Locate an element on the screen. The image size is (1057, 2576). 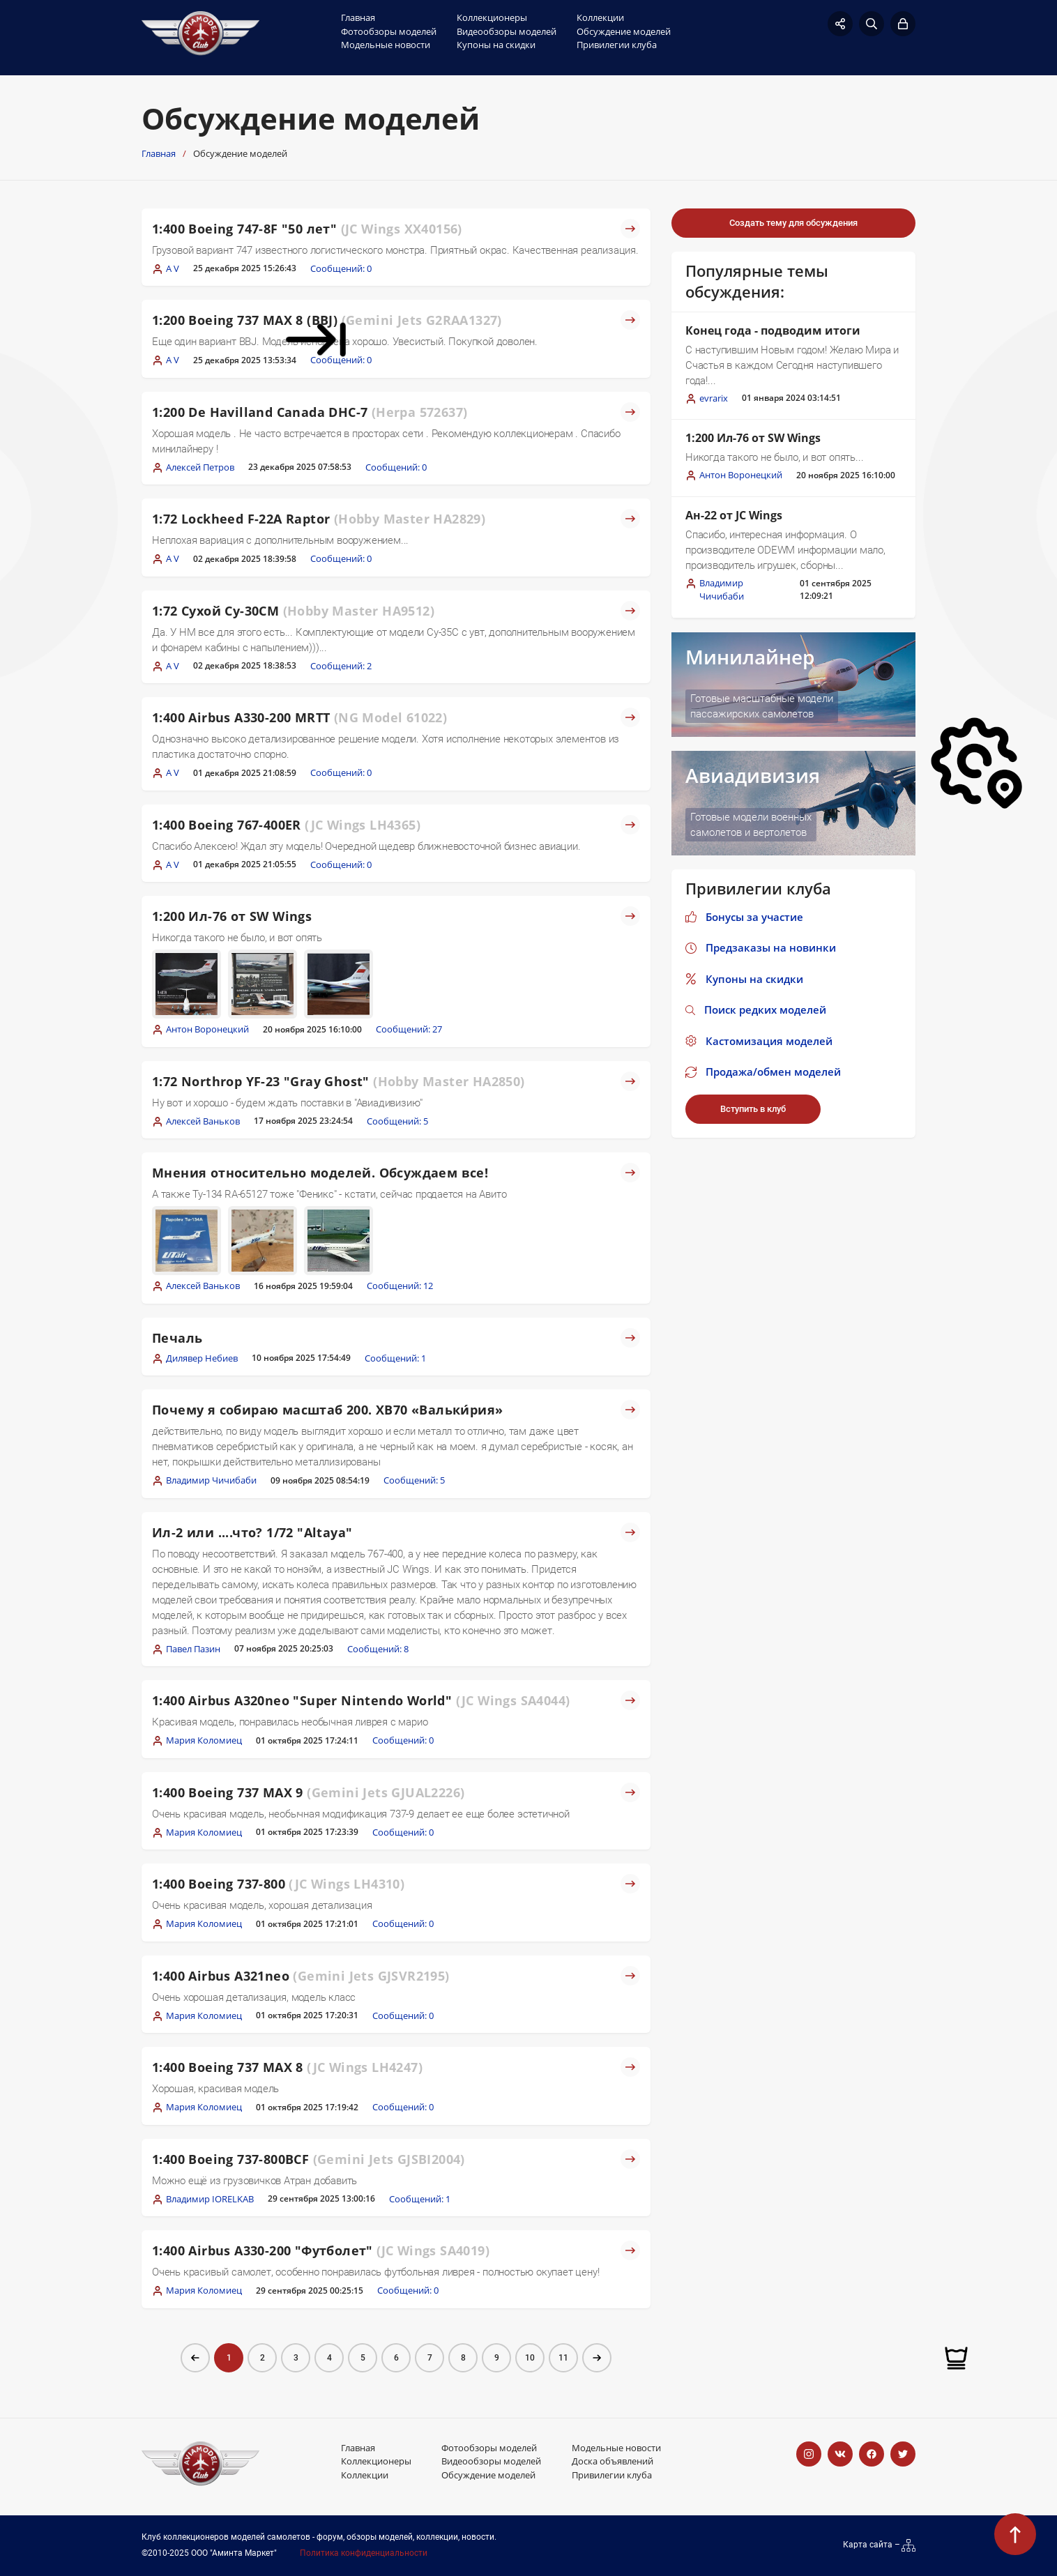
move cursor to end of line is located at coordinates (317, 340).